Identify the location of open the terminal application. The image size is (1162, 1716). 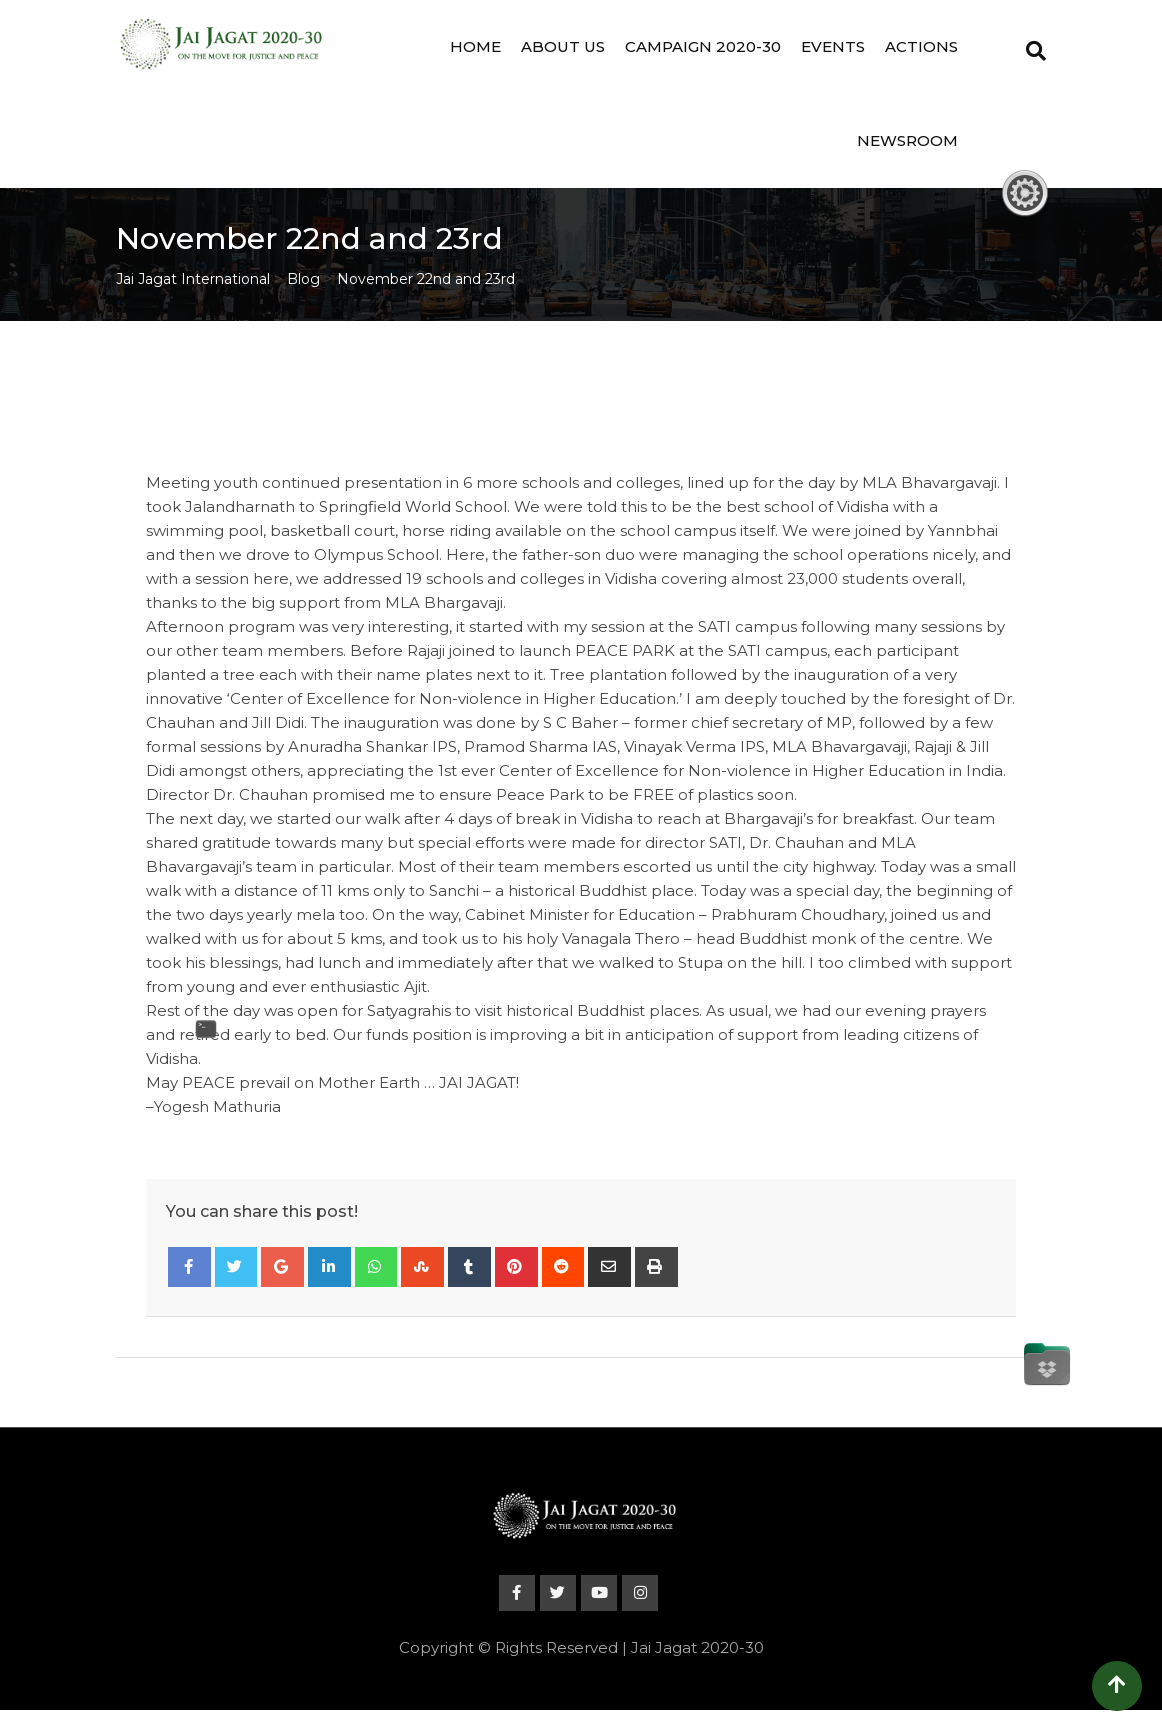
(206, 1029).